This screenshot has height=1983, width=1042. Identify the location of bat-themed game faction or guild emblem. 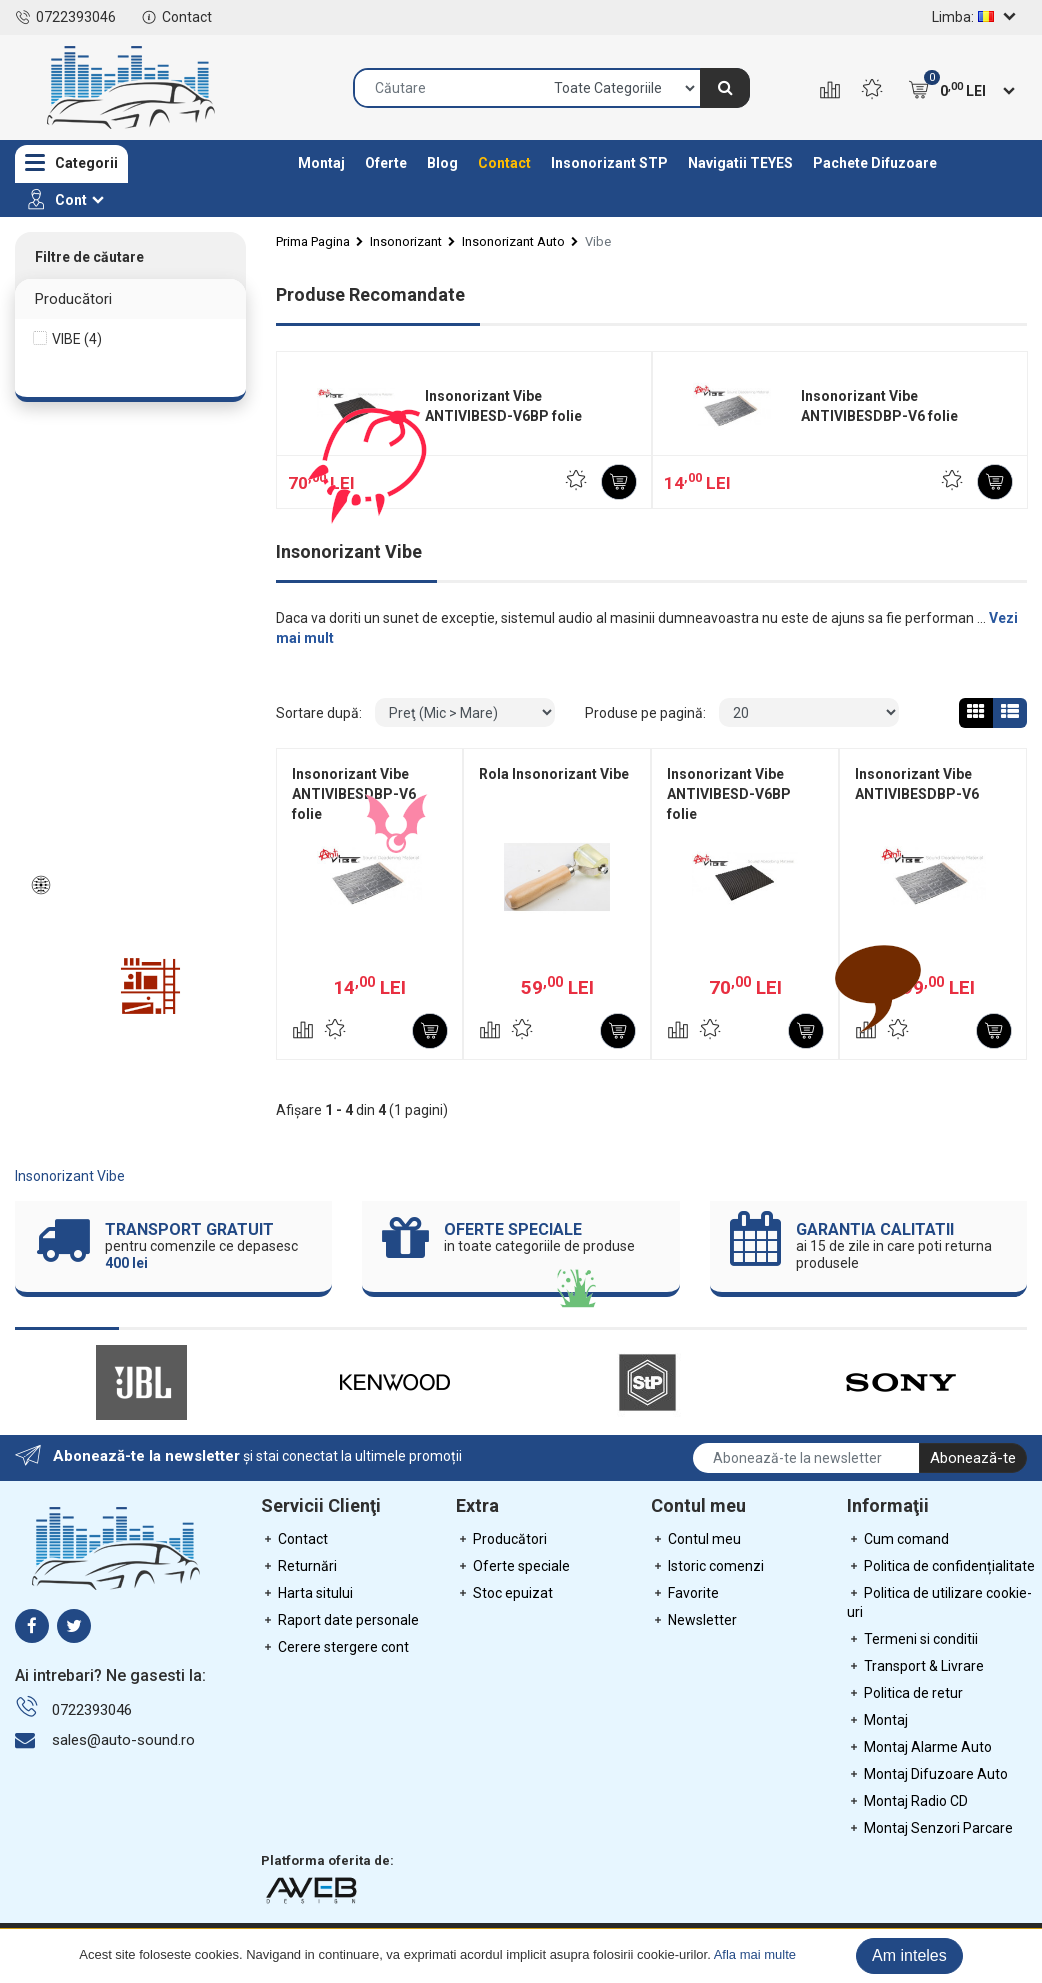
(396, 824).